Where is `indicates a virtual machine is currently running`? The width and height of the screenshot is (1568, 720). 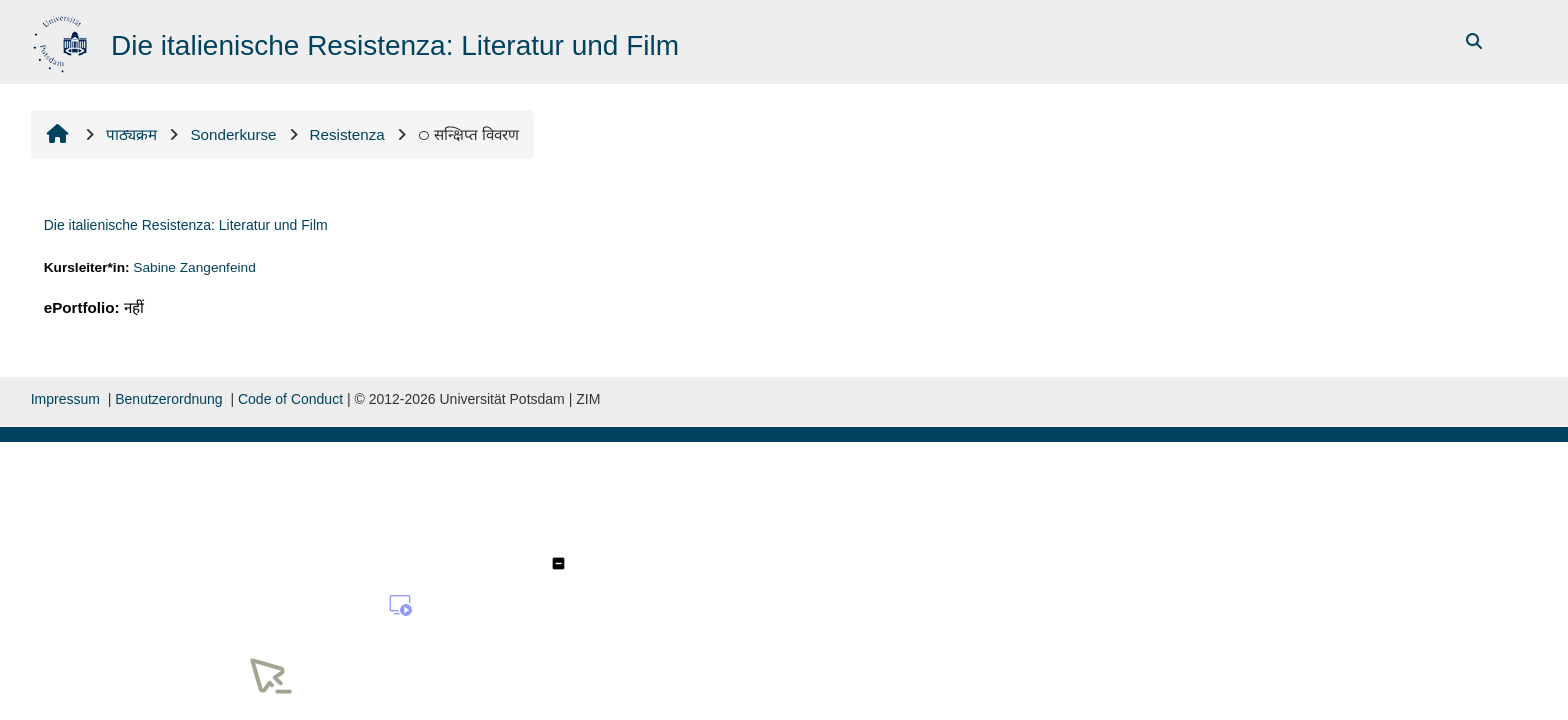
indicates a virtual machine is currently running is located at coordinates (400, 604).